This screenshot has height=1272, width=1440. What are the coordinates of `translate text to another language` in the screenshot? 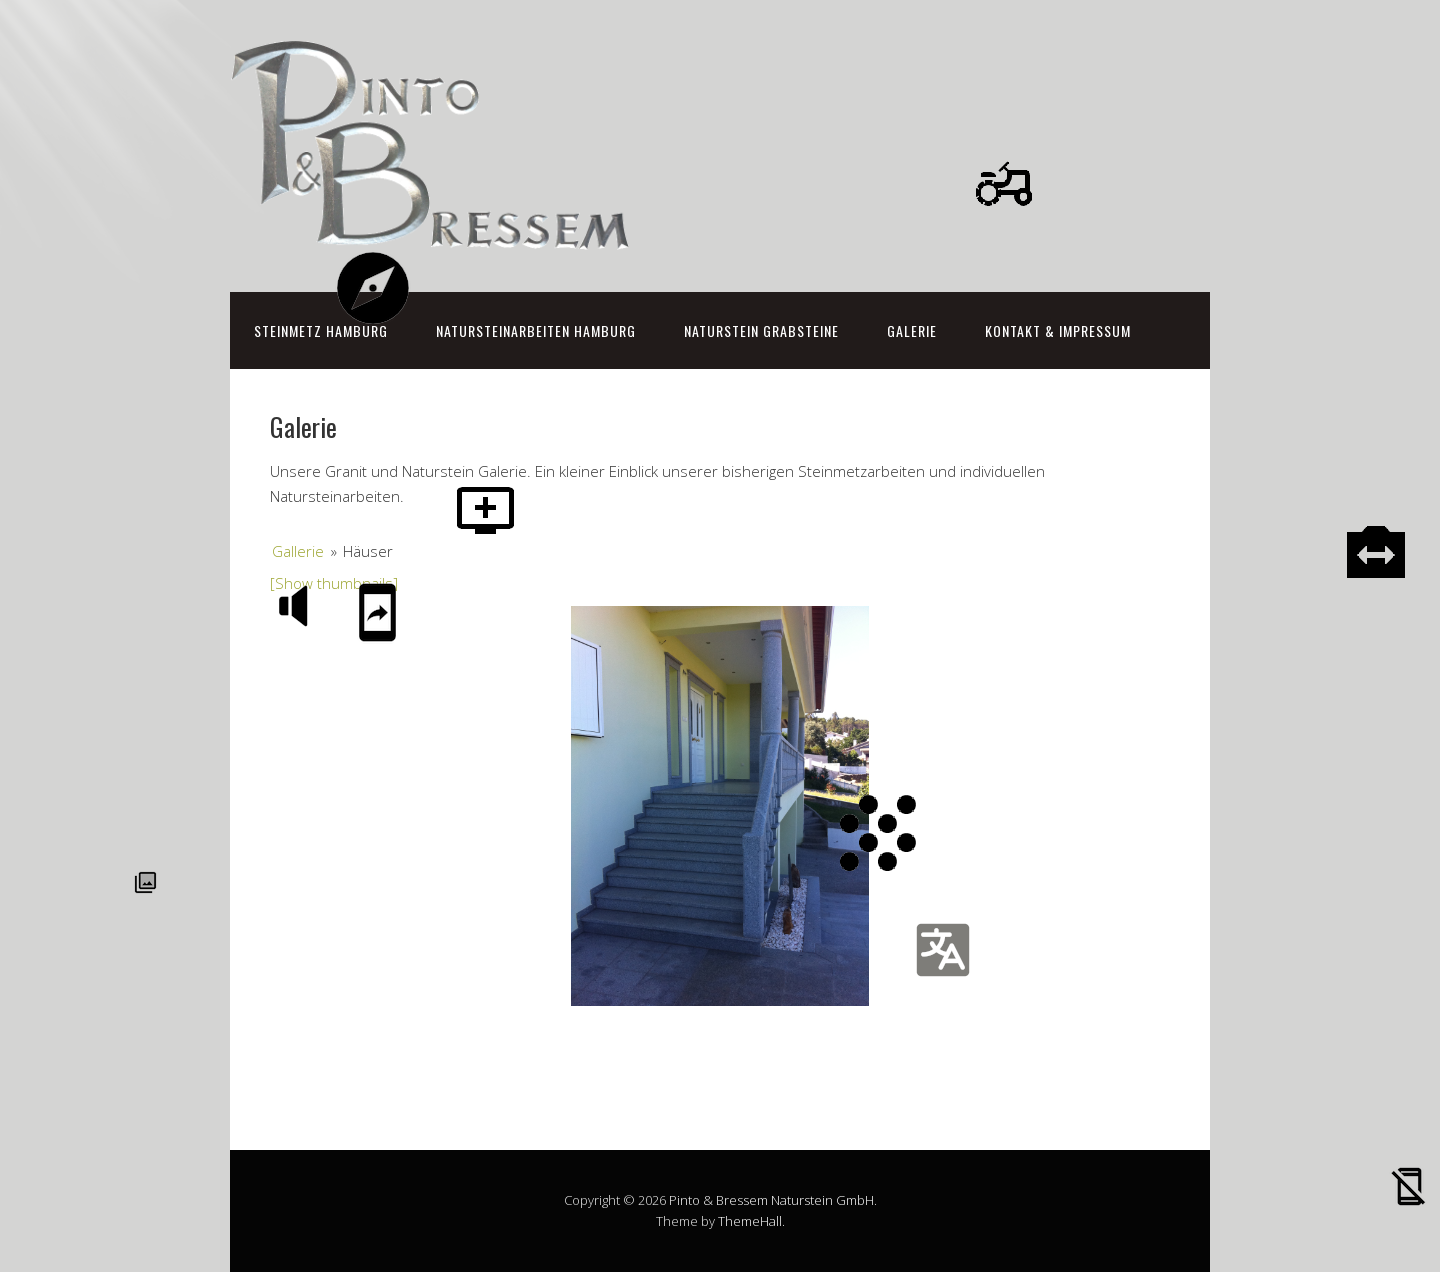 It's located at (943, 950).